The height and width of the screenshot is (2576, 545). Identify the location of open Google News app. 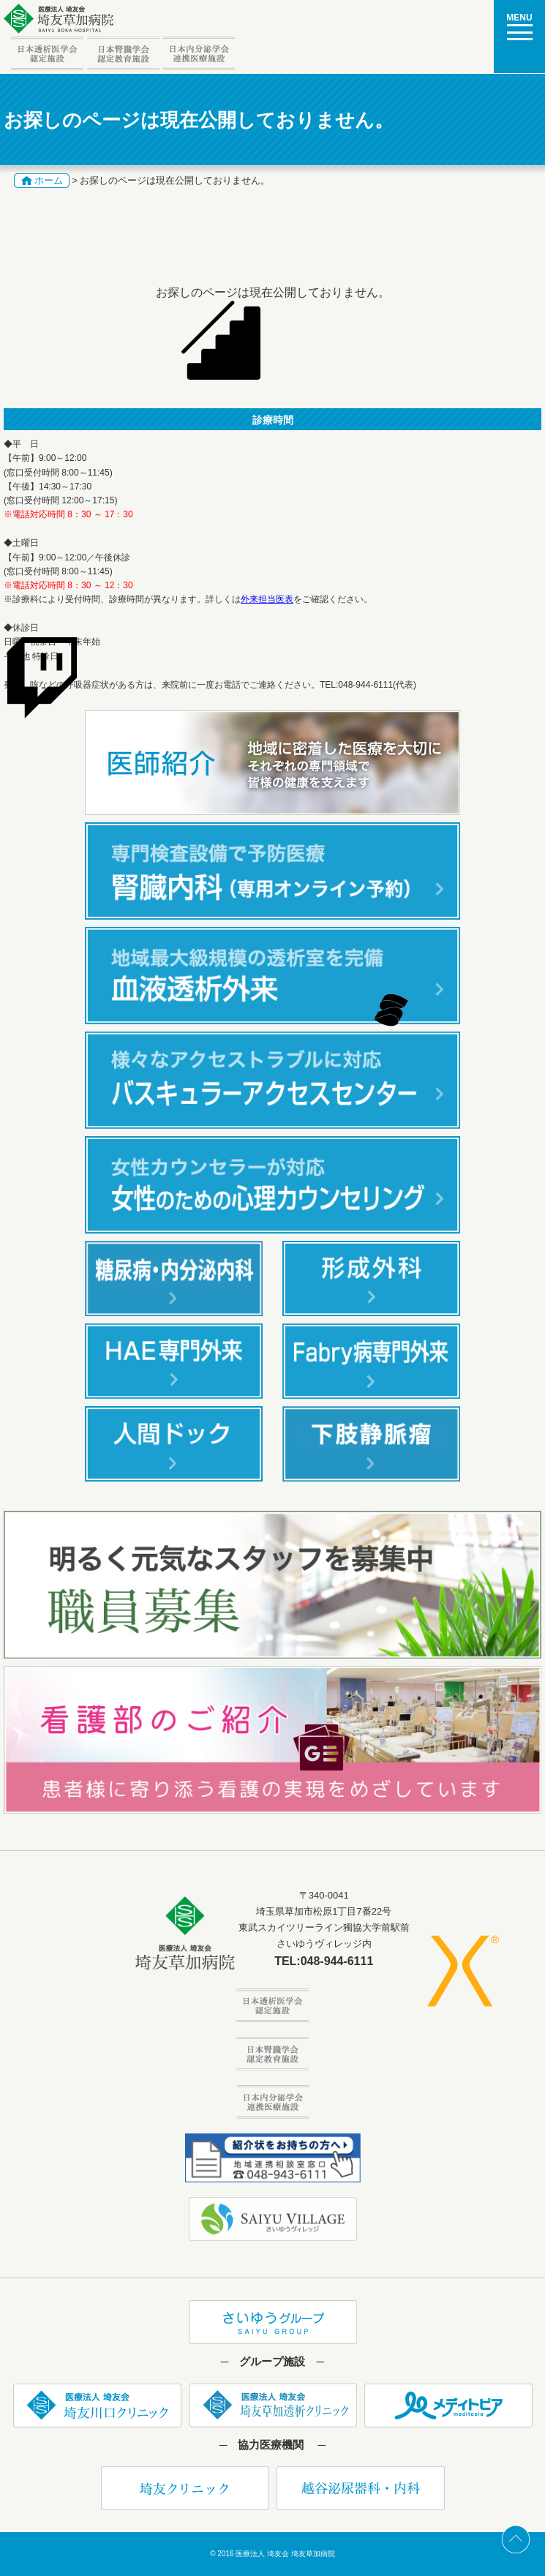
(321, 1747).